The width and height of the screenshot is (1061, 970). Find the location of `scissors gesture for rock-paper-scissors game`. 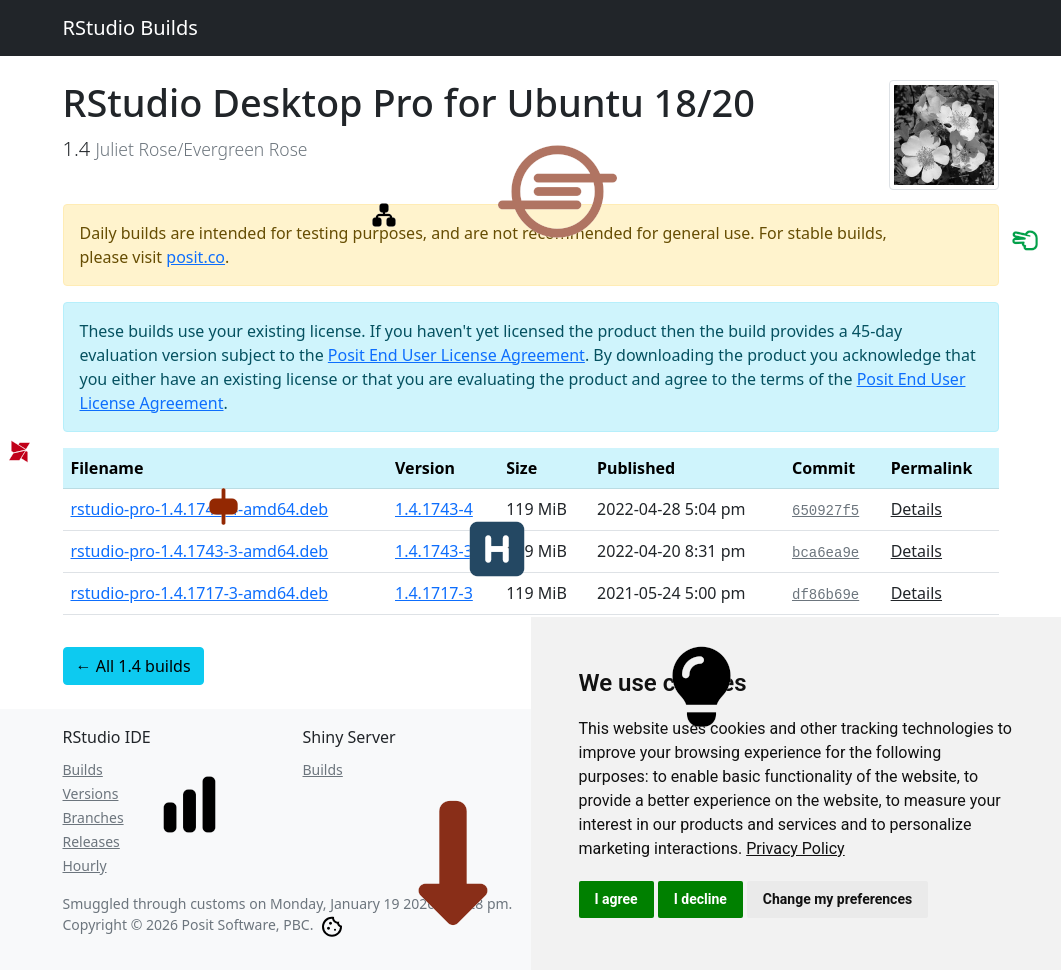

scissors gesture for rock-paper-scissors game is located at coordinates (1025, 240).